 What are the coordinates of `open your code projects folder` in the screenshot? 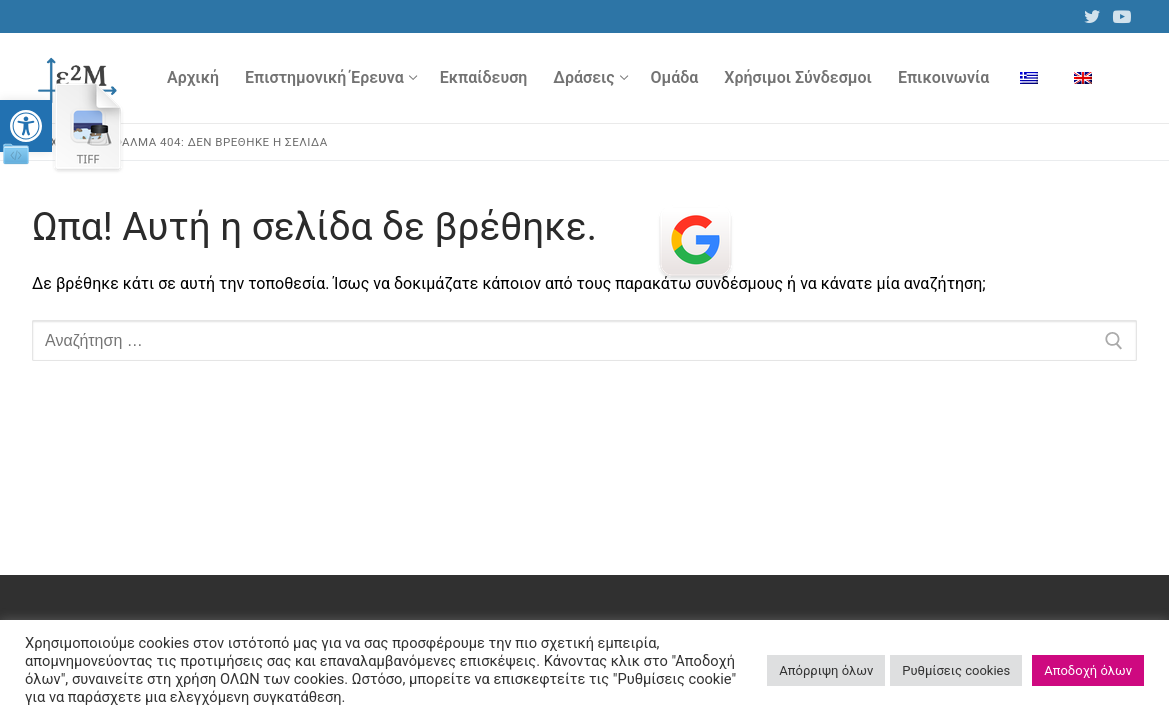 It's located at (16, 154).